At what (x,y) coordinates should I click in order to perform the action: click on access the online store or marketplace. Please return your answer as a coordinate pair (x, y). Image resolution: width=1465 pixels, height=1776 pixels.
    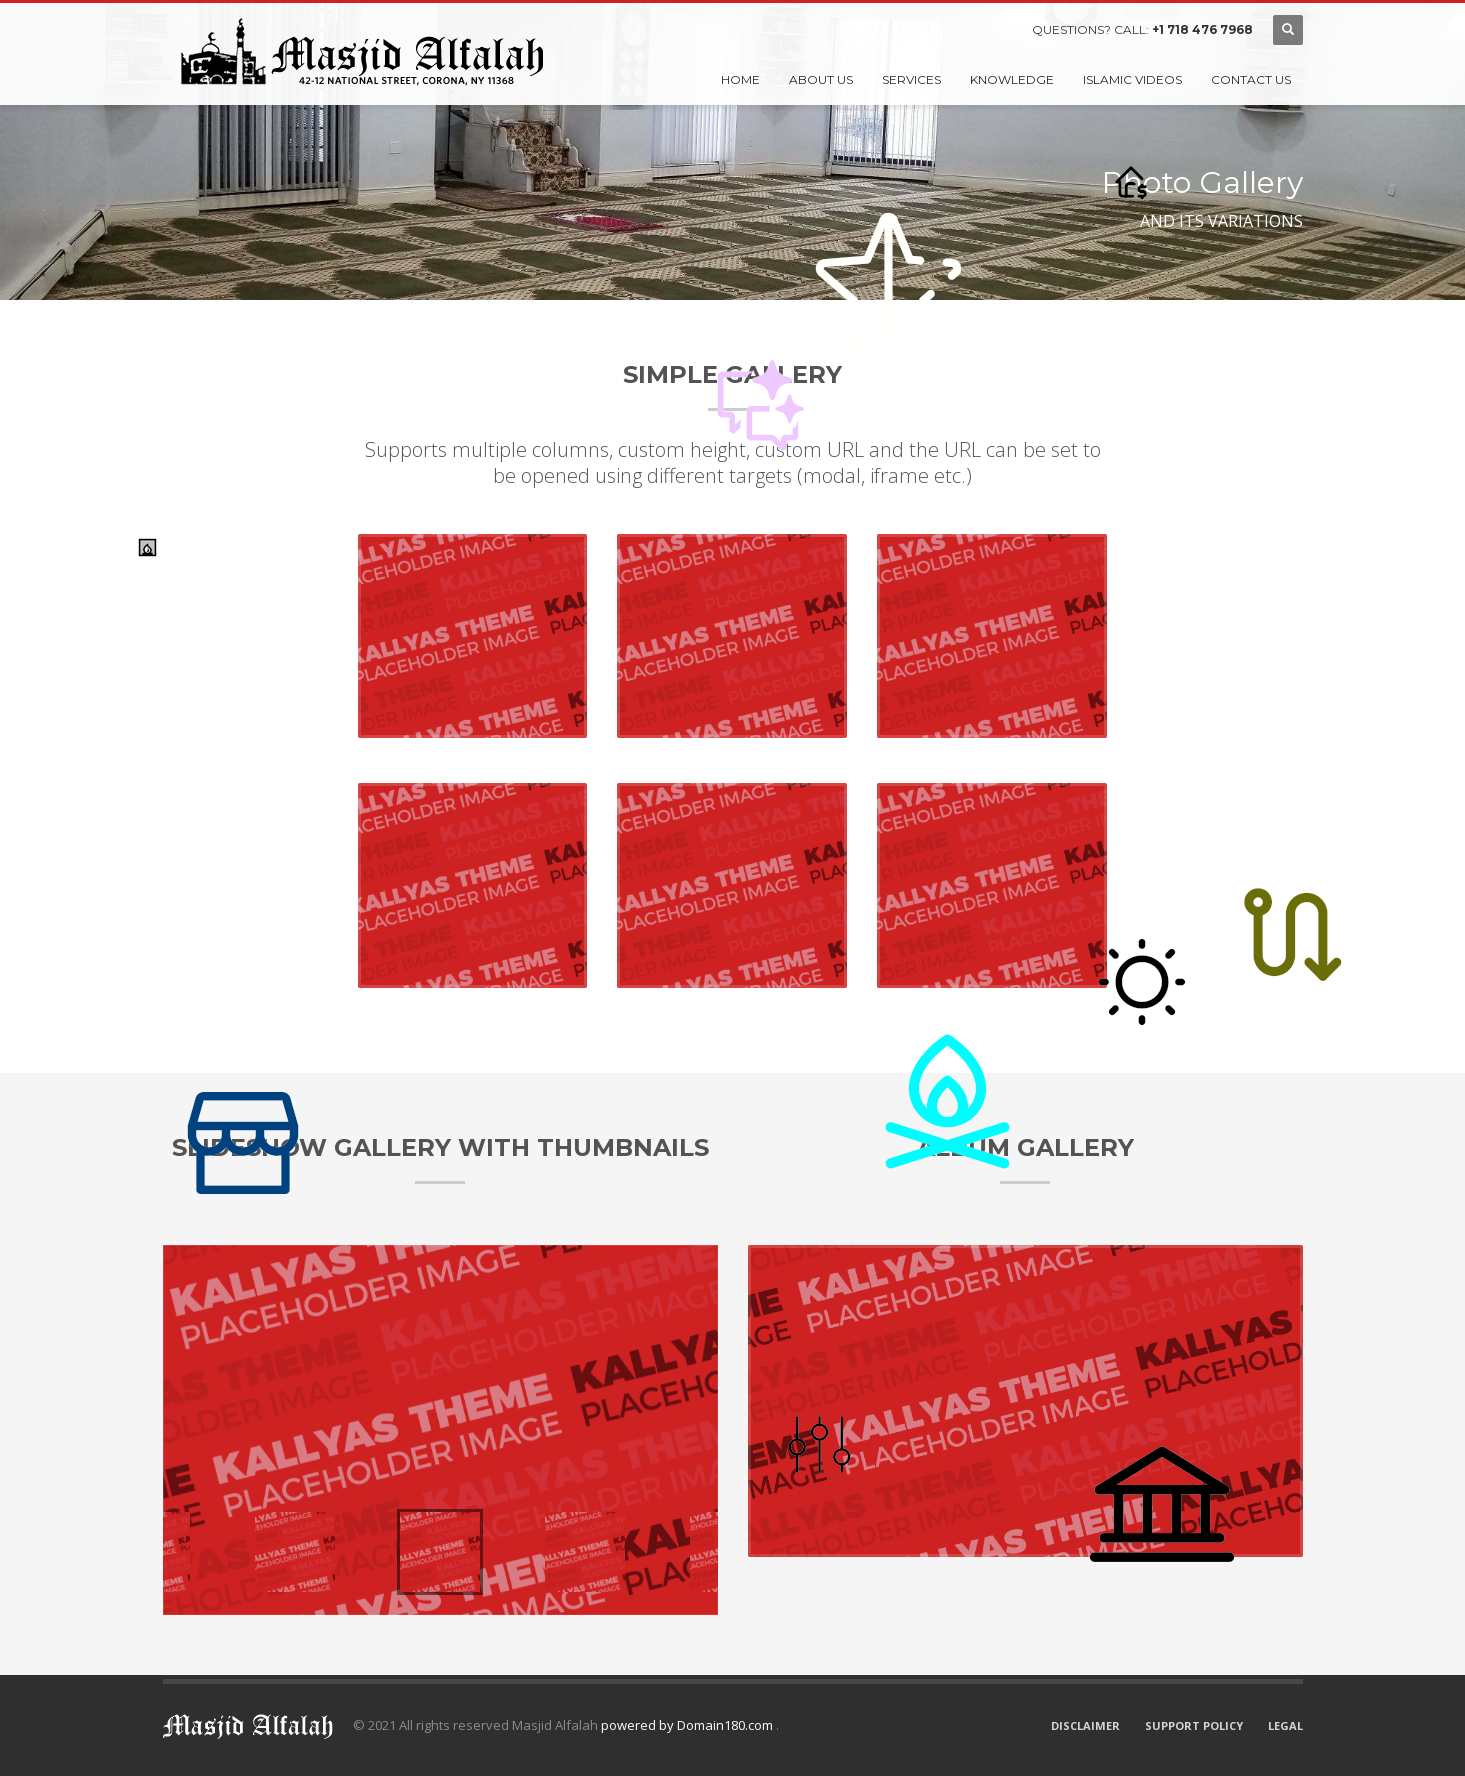
    Looking at the image, I should click on (243, 1143).